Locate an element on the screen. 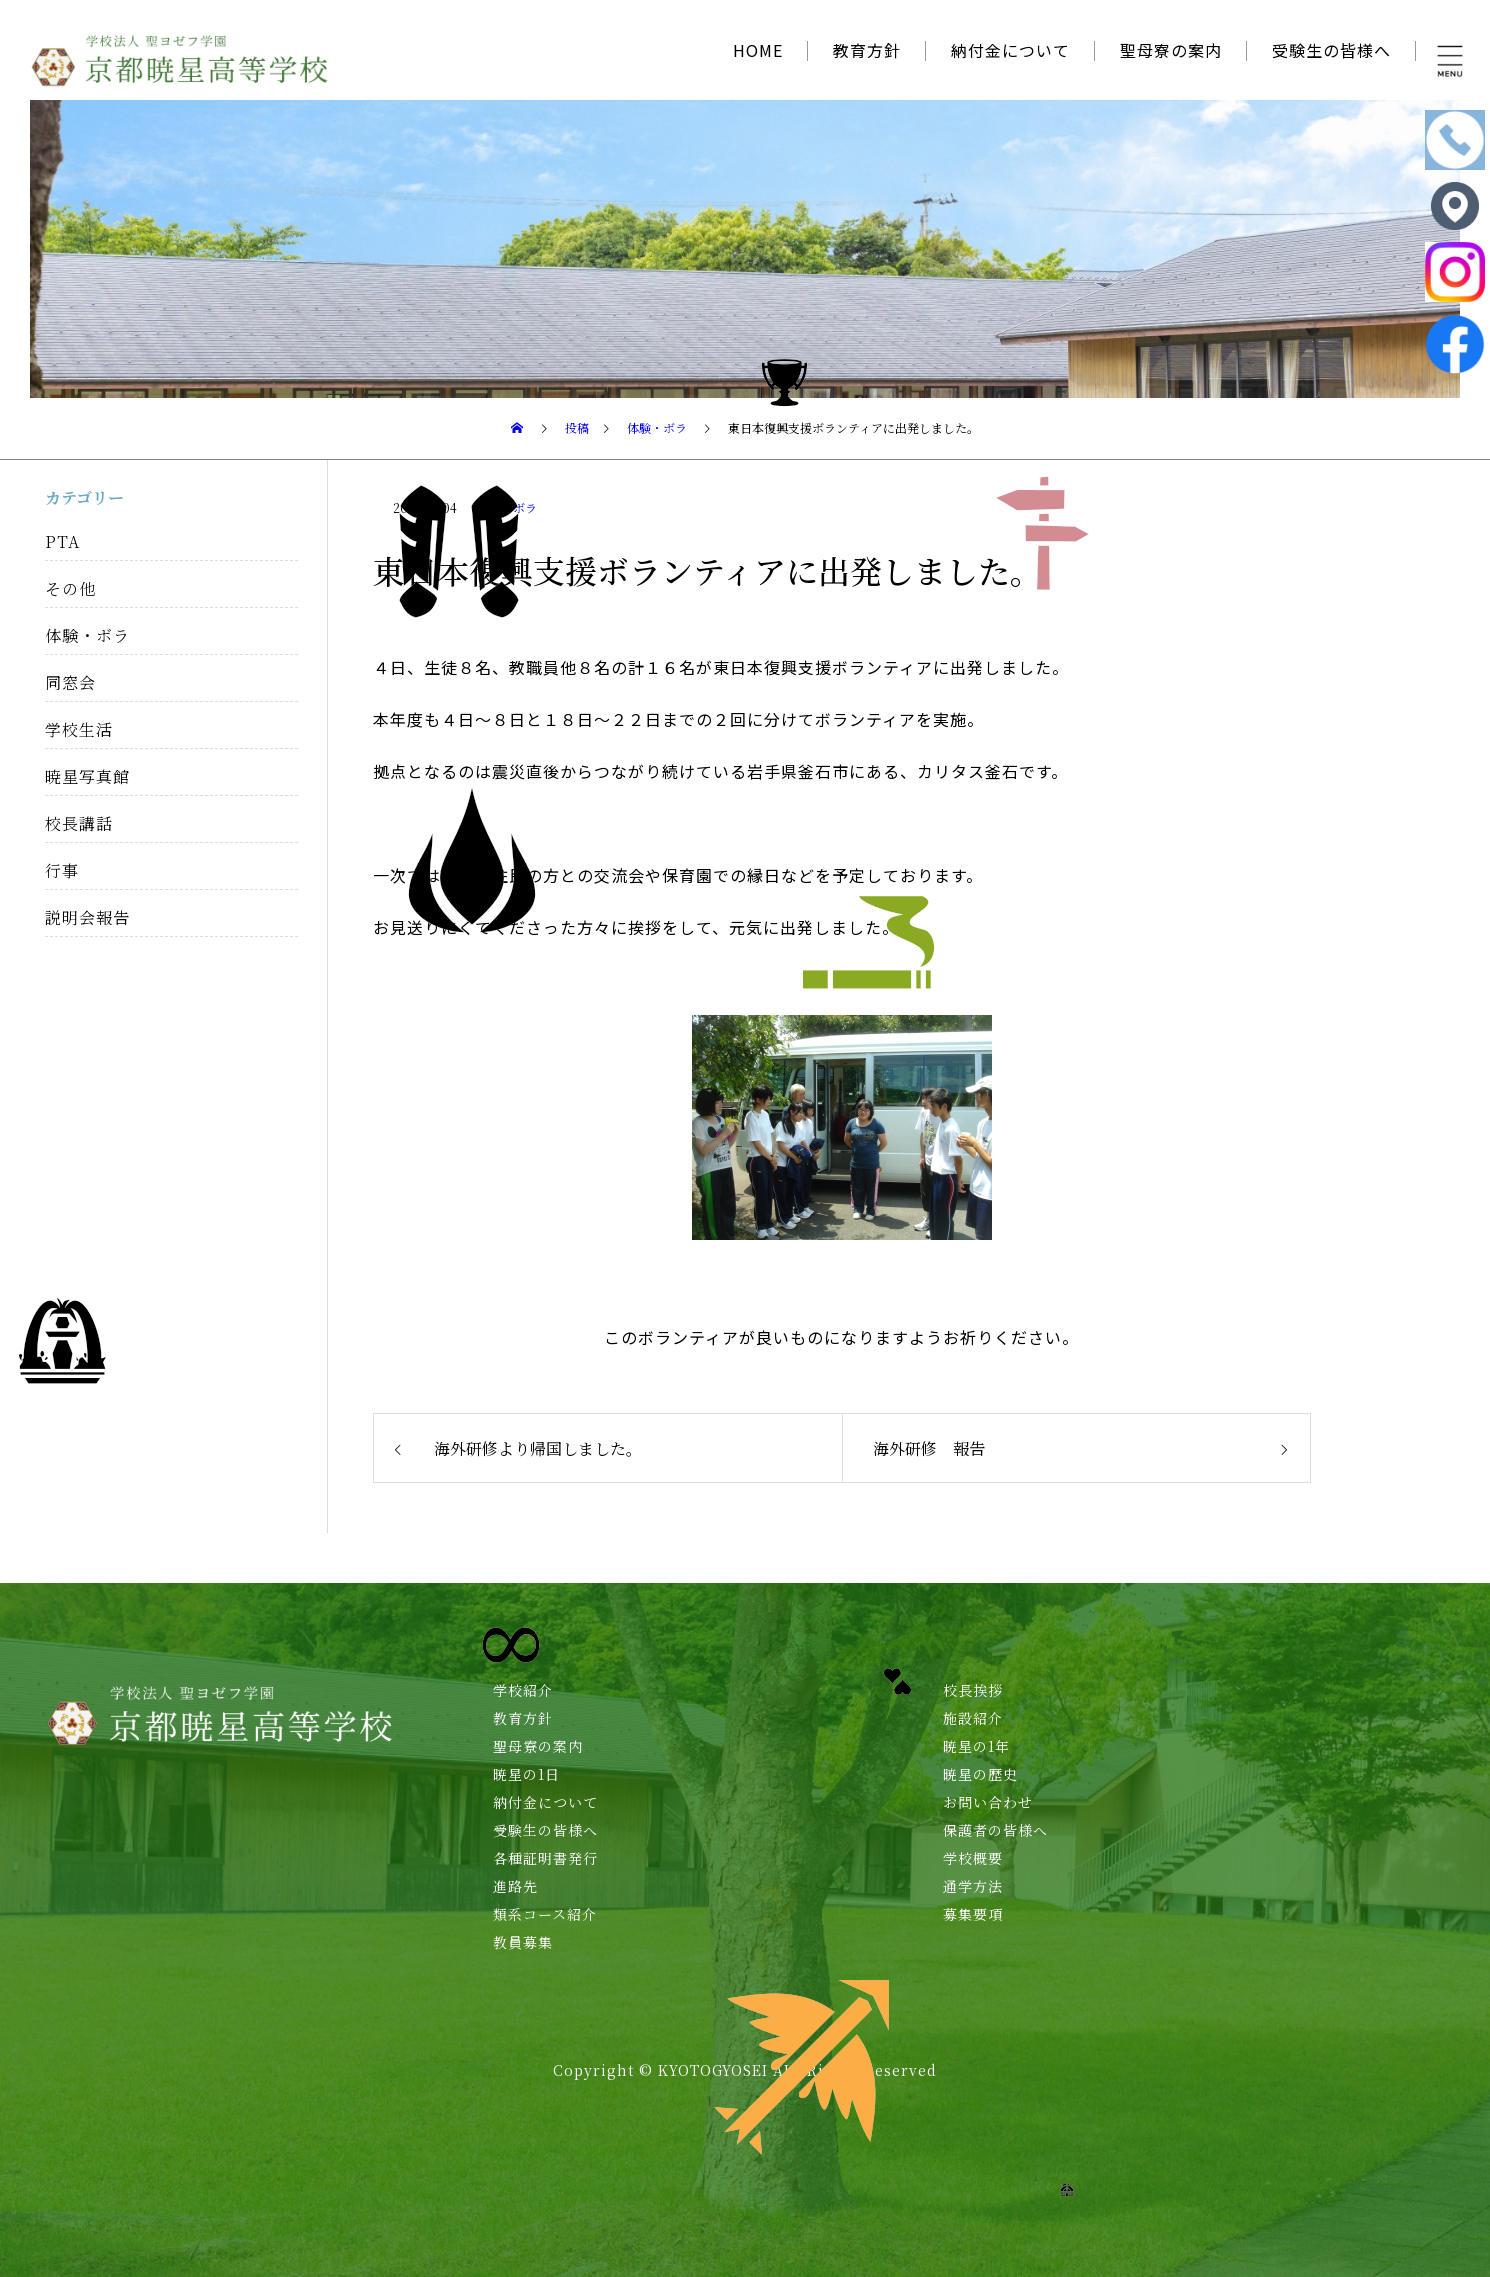 This screenshot has width=1490, height=2277. equip leg armor to your character is located at coordinates (459, 552).